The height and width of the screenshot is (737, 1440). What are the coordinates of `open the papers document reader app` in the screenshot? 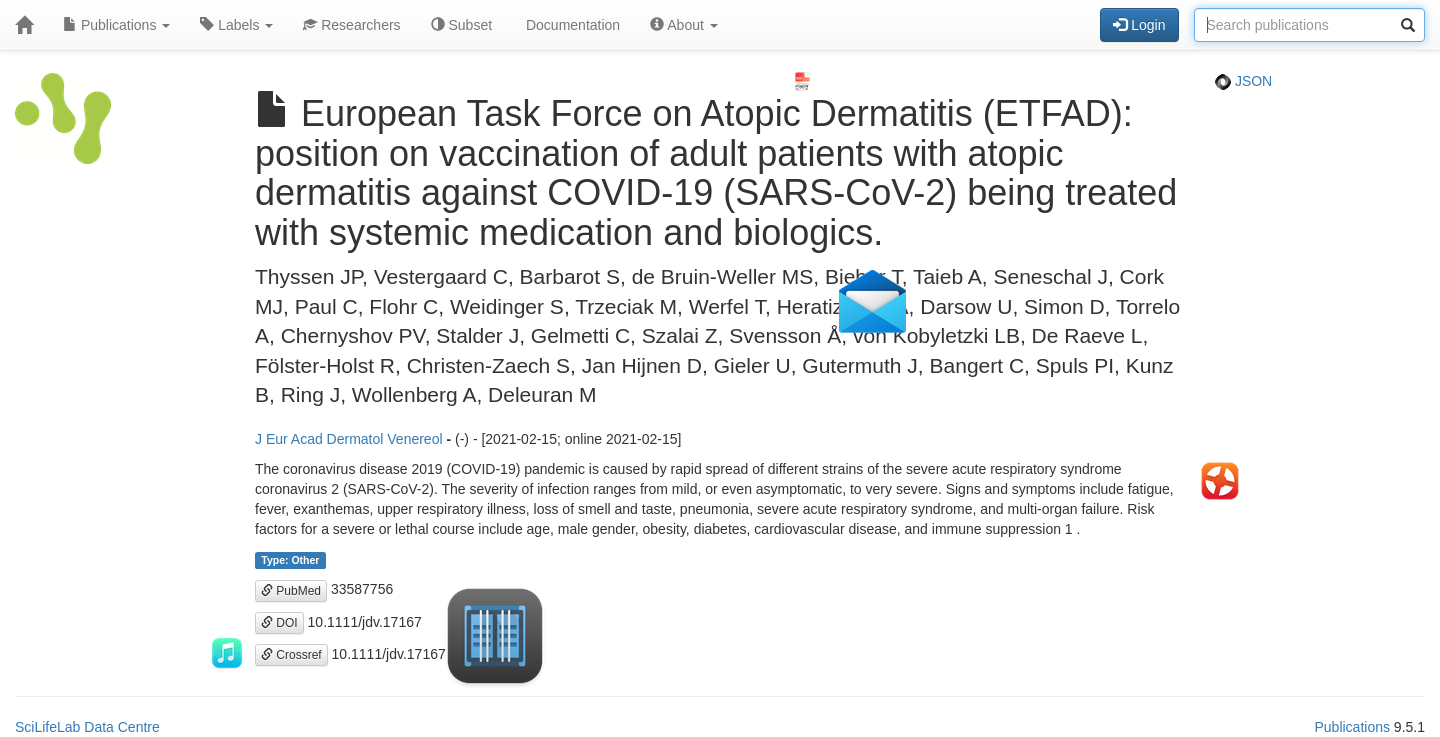 It's located at (802, 81).